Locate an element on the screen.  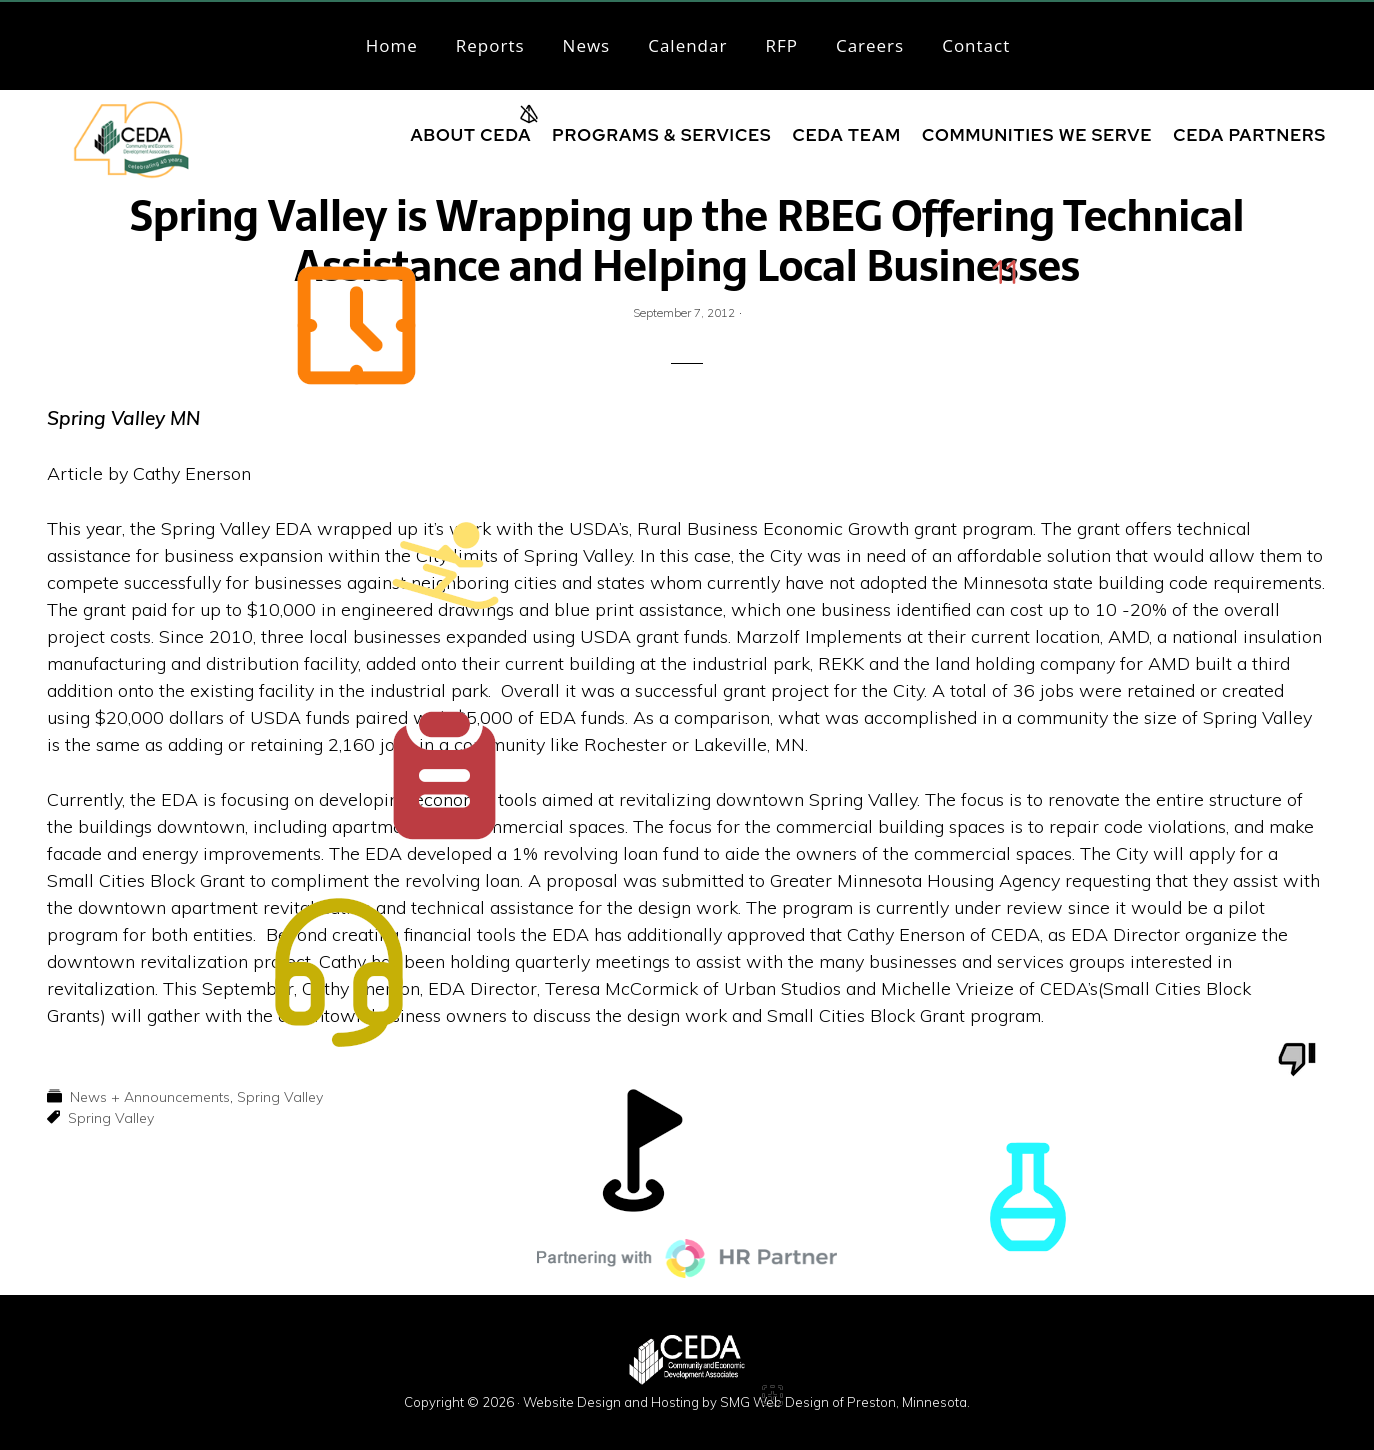
disable or hide pyramid view is located at coordinates (529, 114).